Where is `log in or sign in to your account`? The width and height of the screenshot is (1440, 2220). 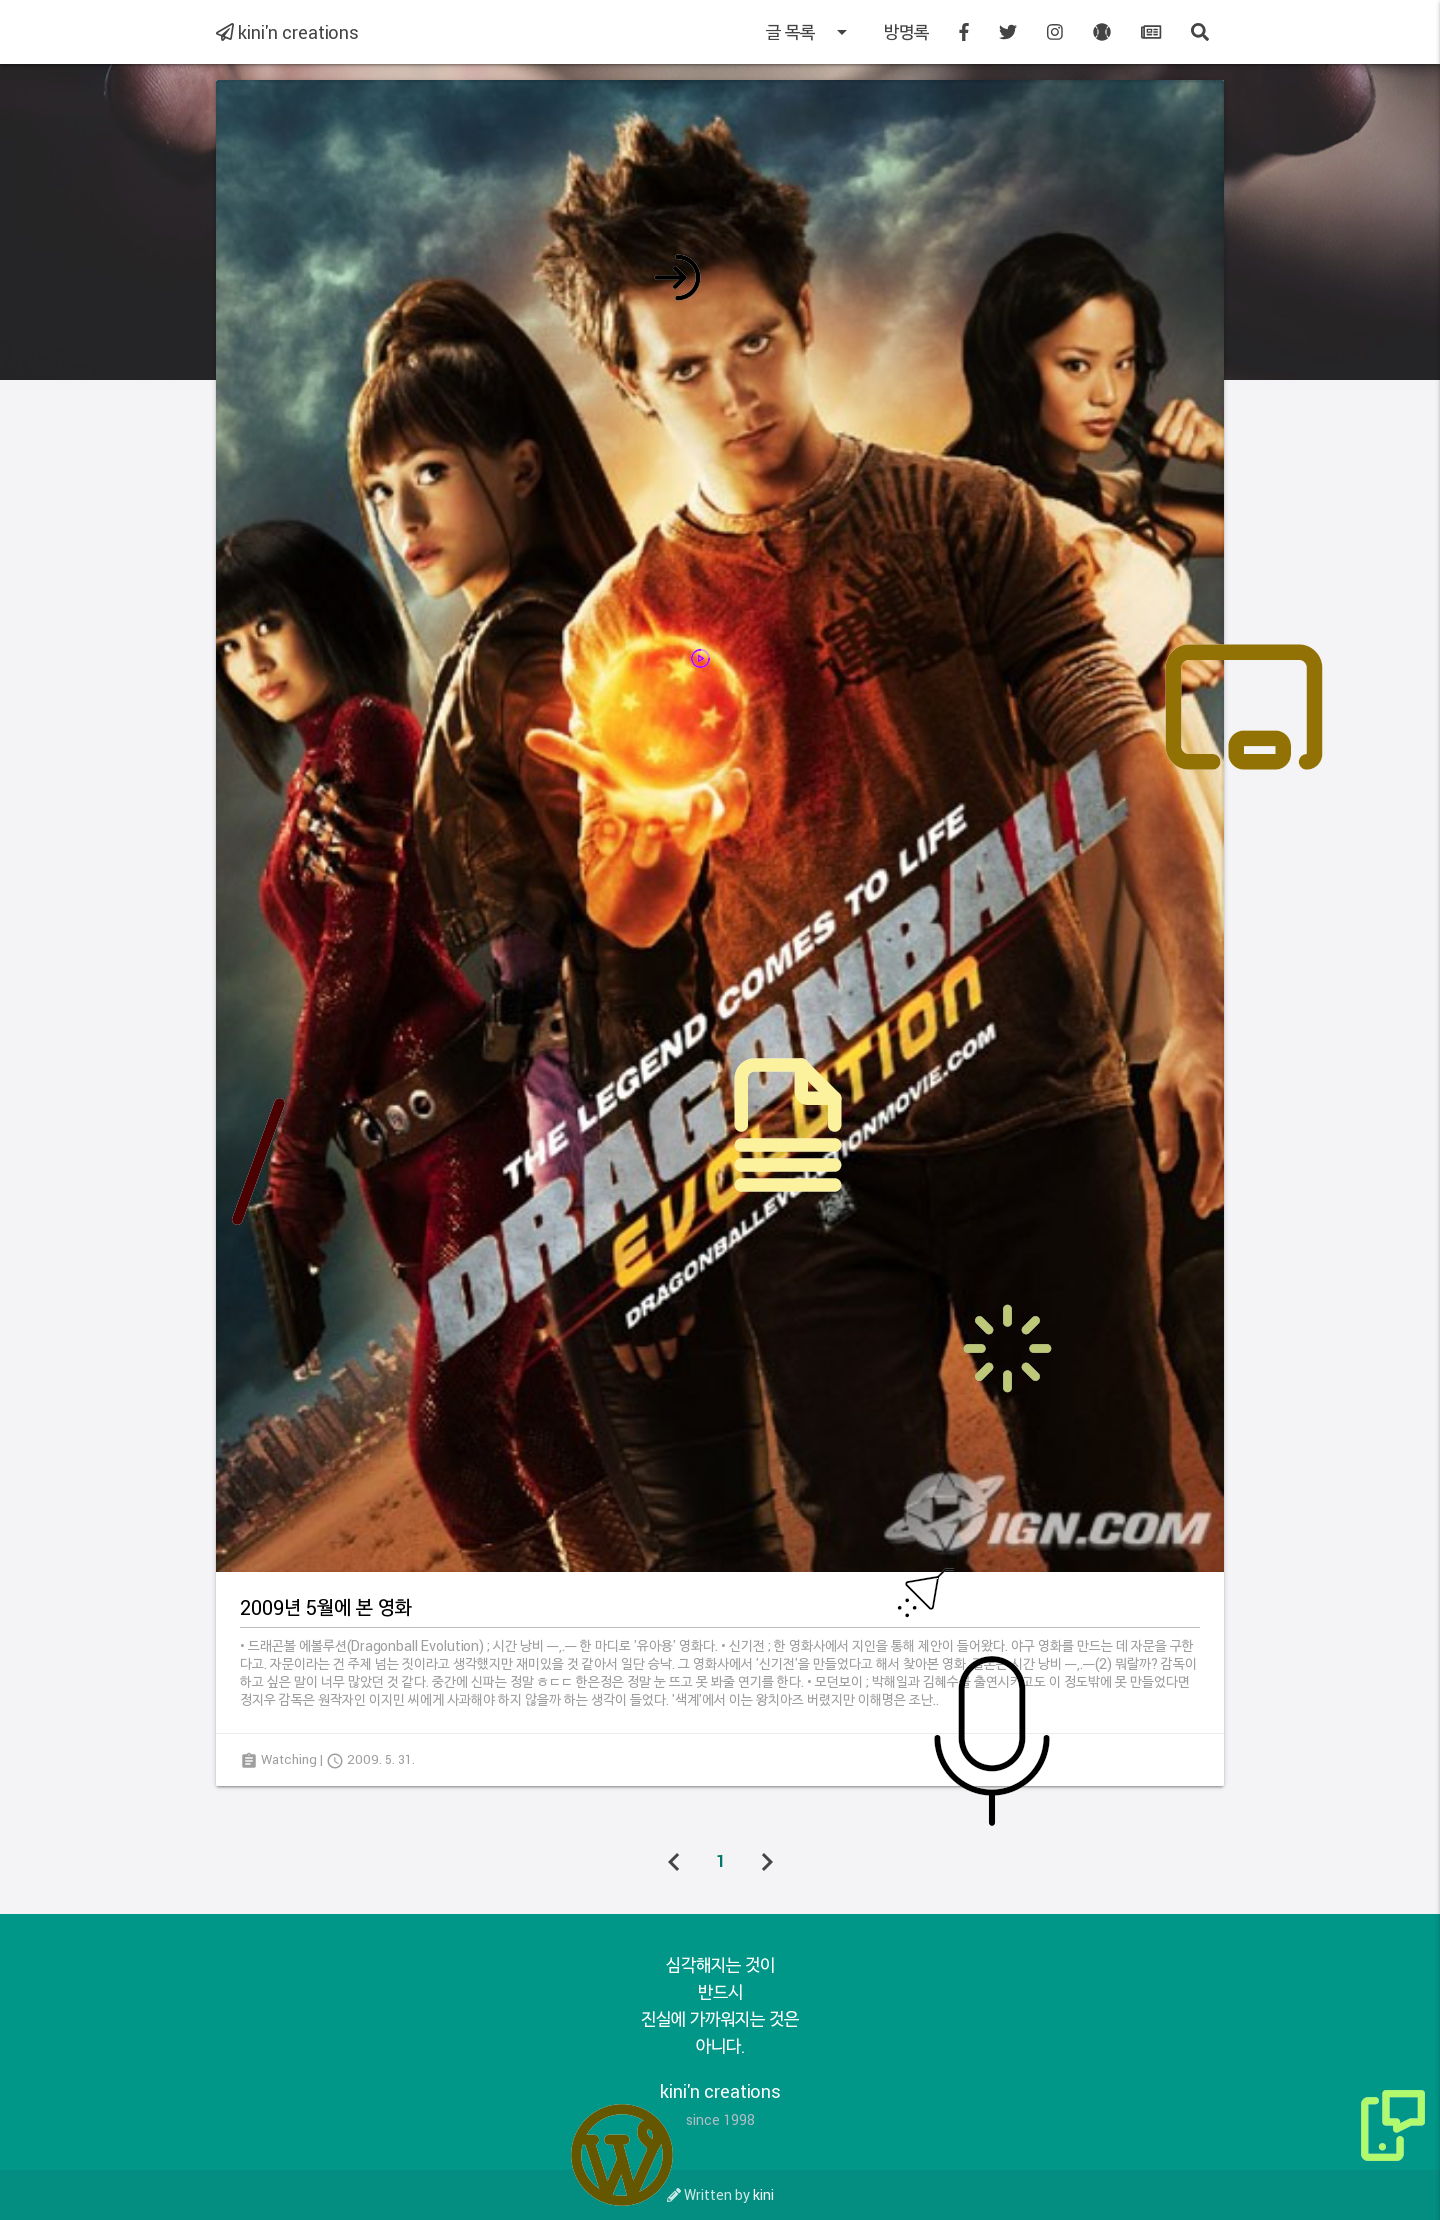 log in or sign in to your account is located at coordinates (677, 277).